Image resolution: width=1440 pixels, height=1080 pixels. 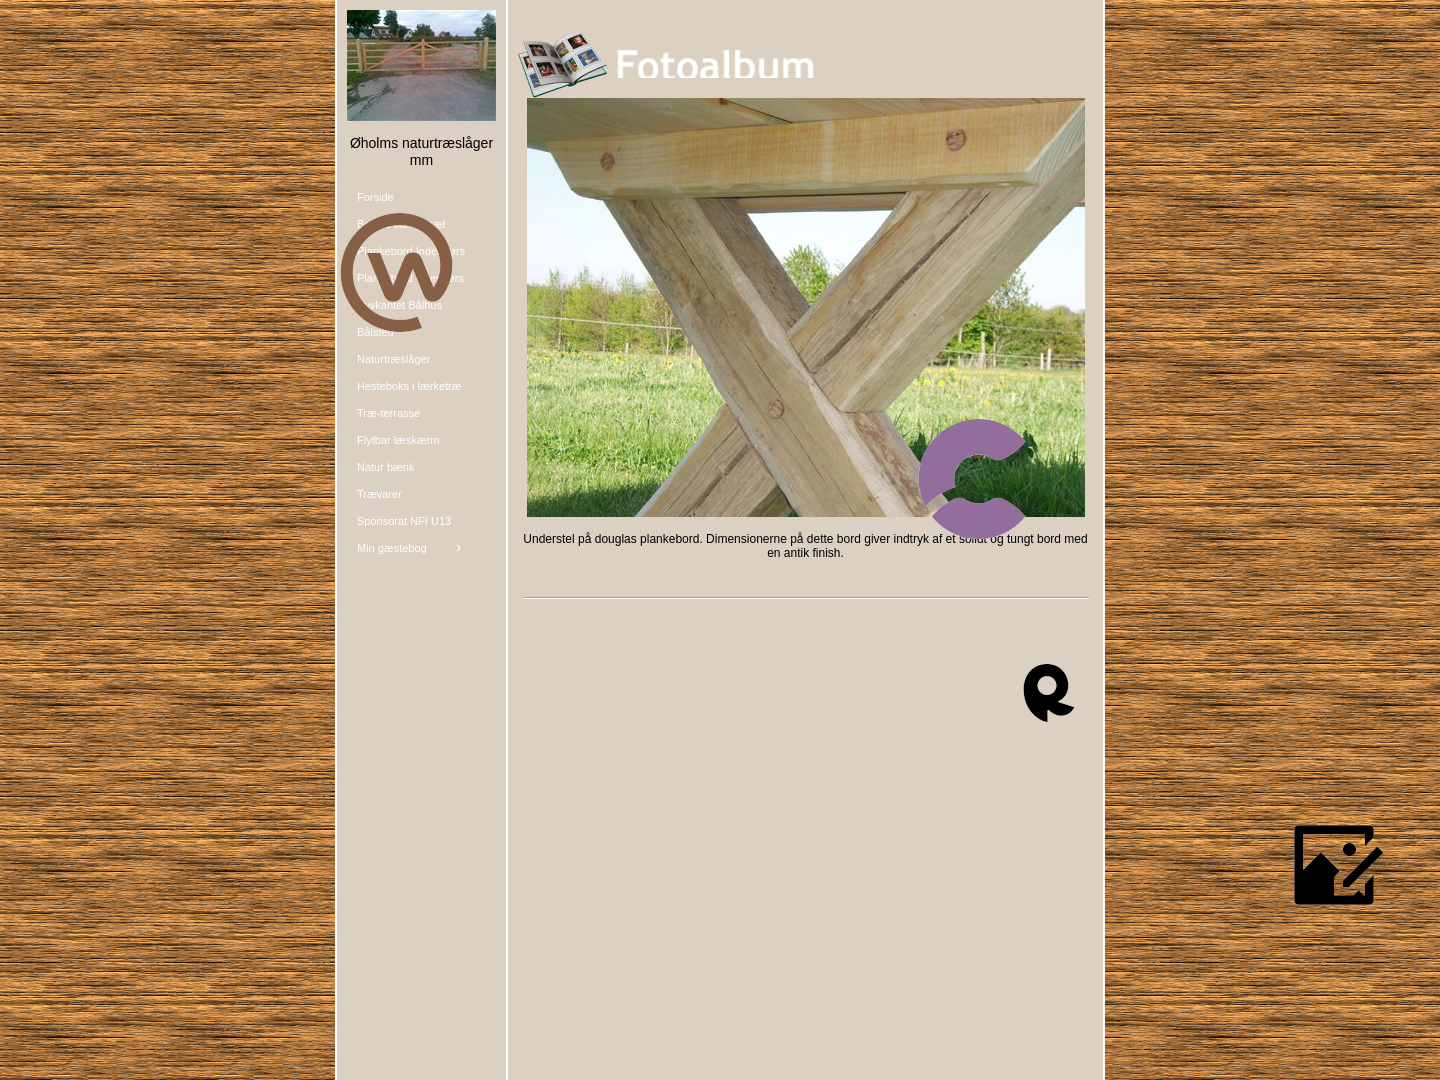 What do you see at coordinates (1334, 865) in the screenshot?
I see `edit or modify an image` at bounding box center [1334, 865].